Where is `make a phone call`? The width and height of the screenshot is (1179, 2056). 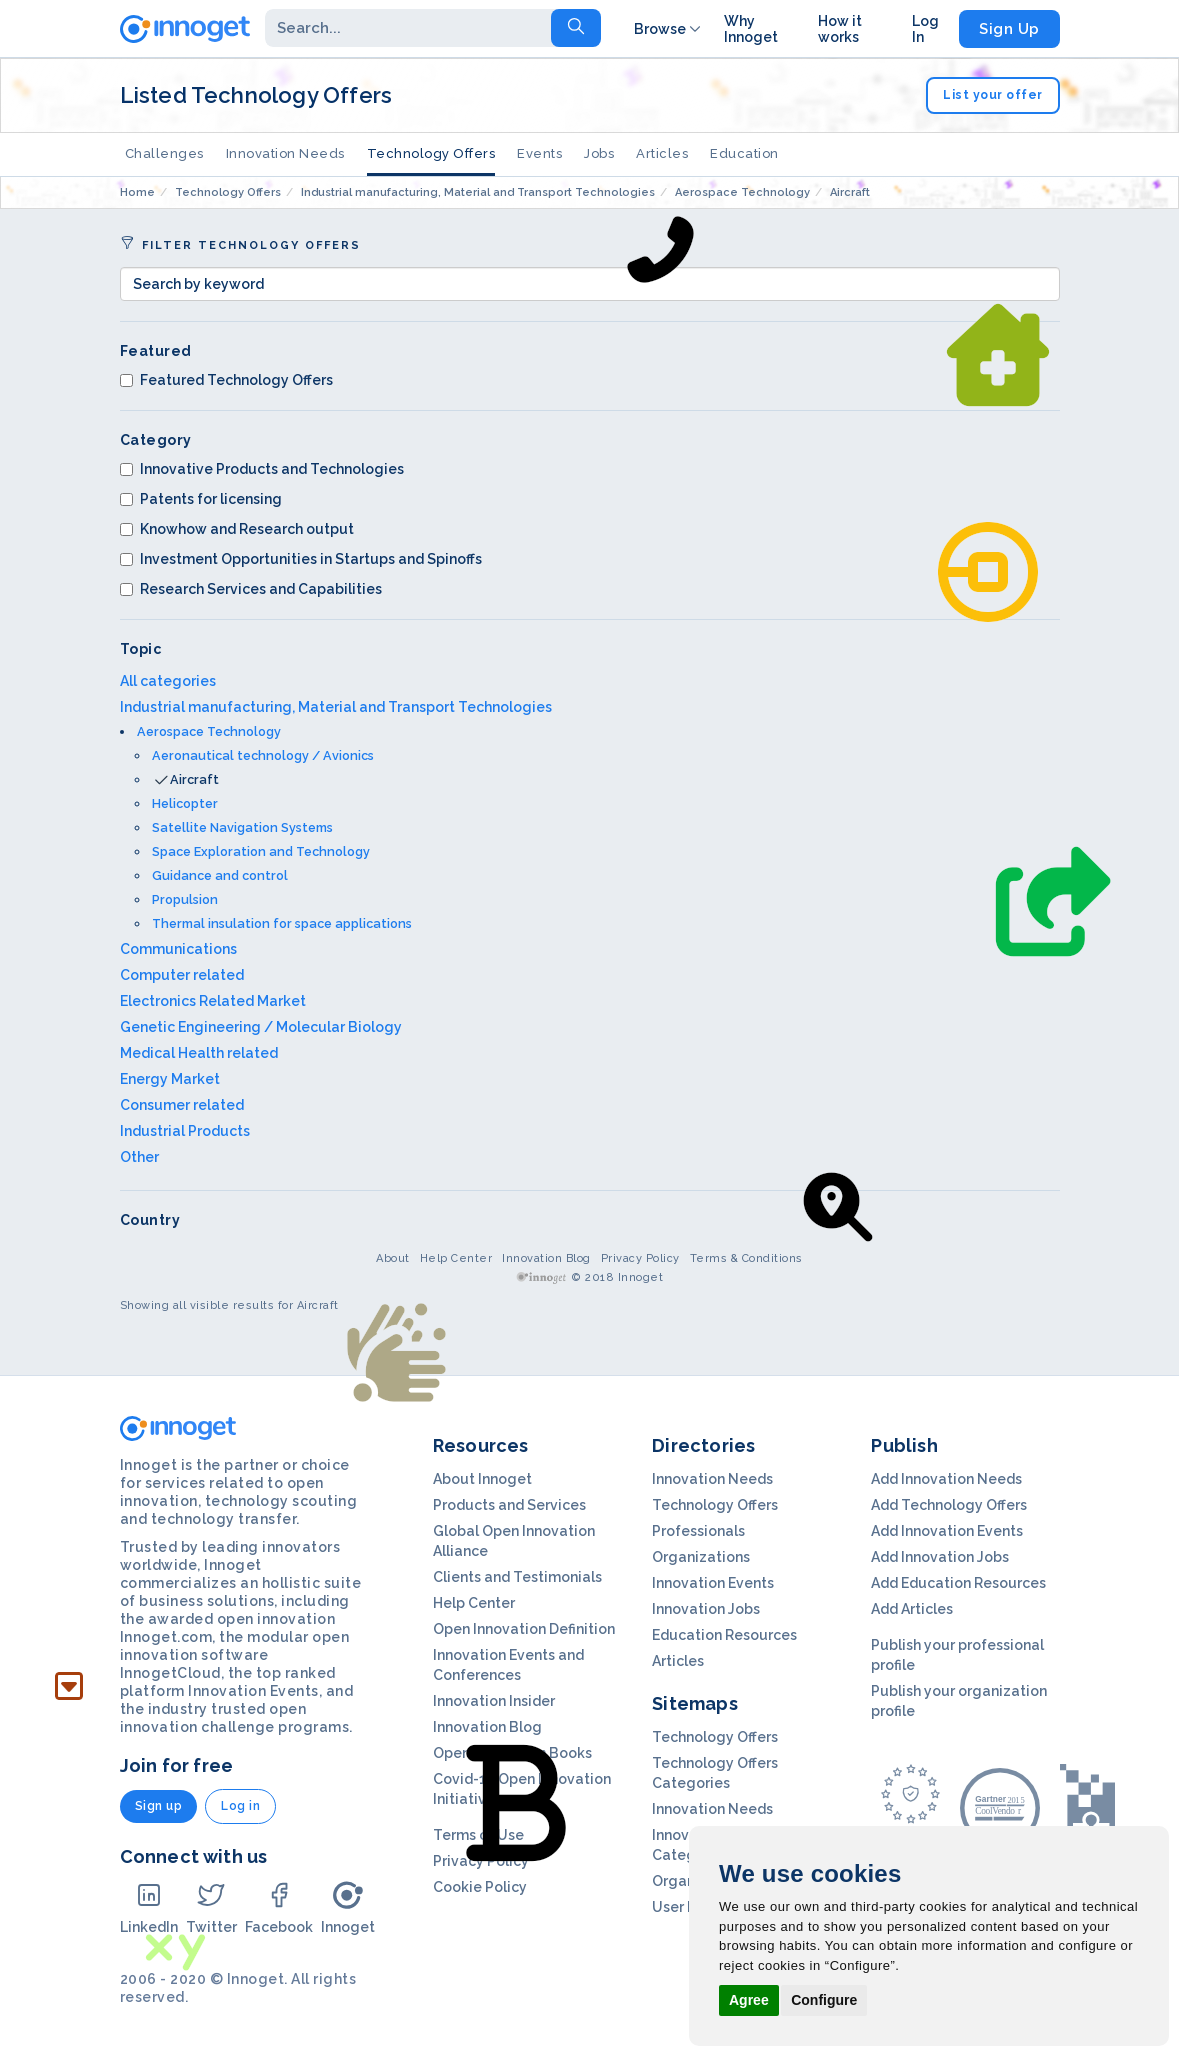
make a phone call is located at coordinates (660, 249).